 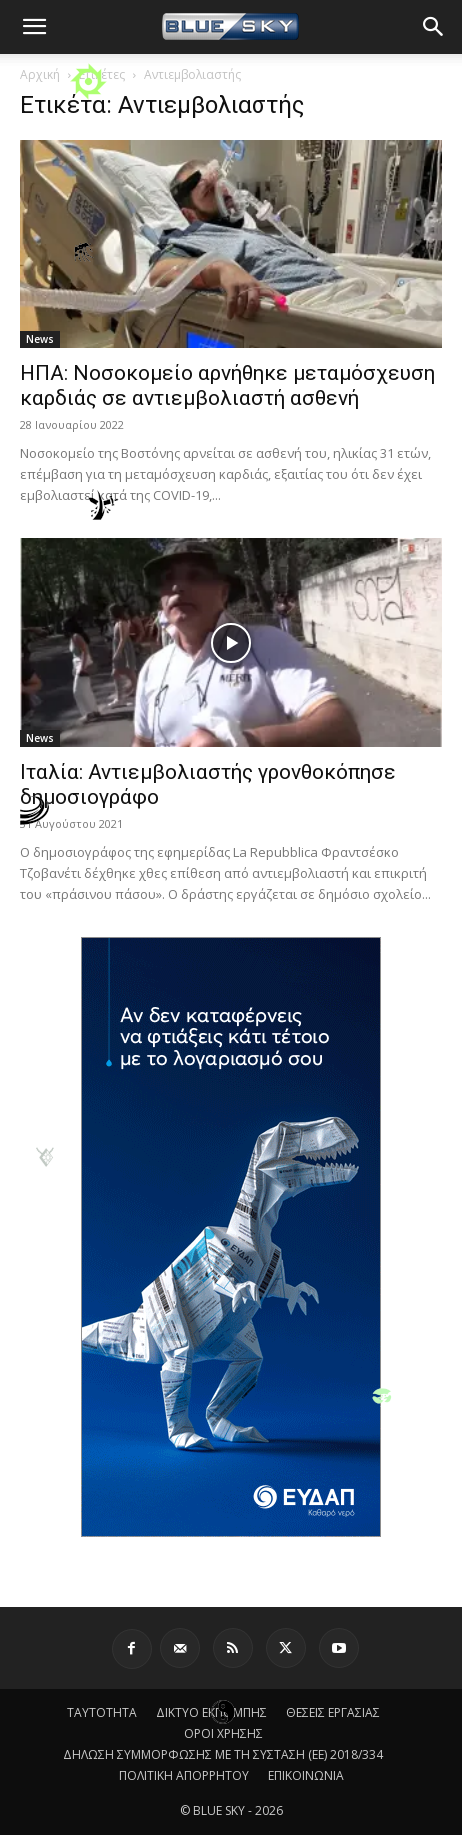 What do you see at coordinates (88, 81) in the screenshot?
I see `circular saw tool icon` at bounding box center [88, 81].